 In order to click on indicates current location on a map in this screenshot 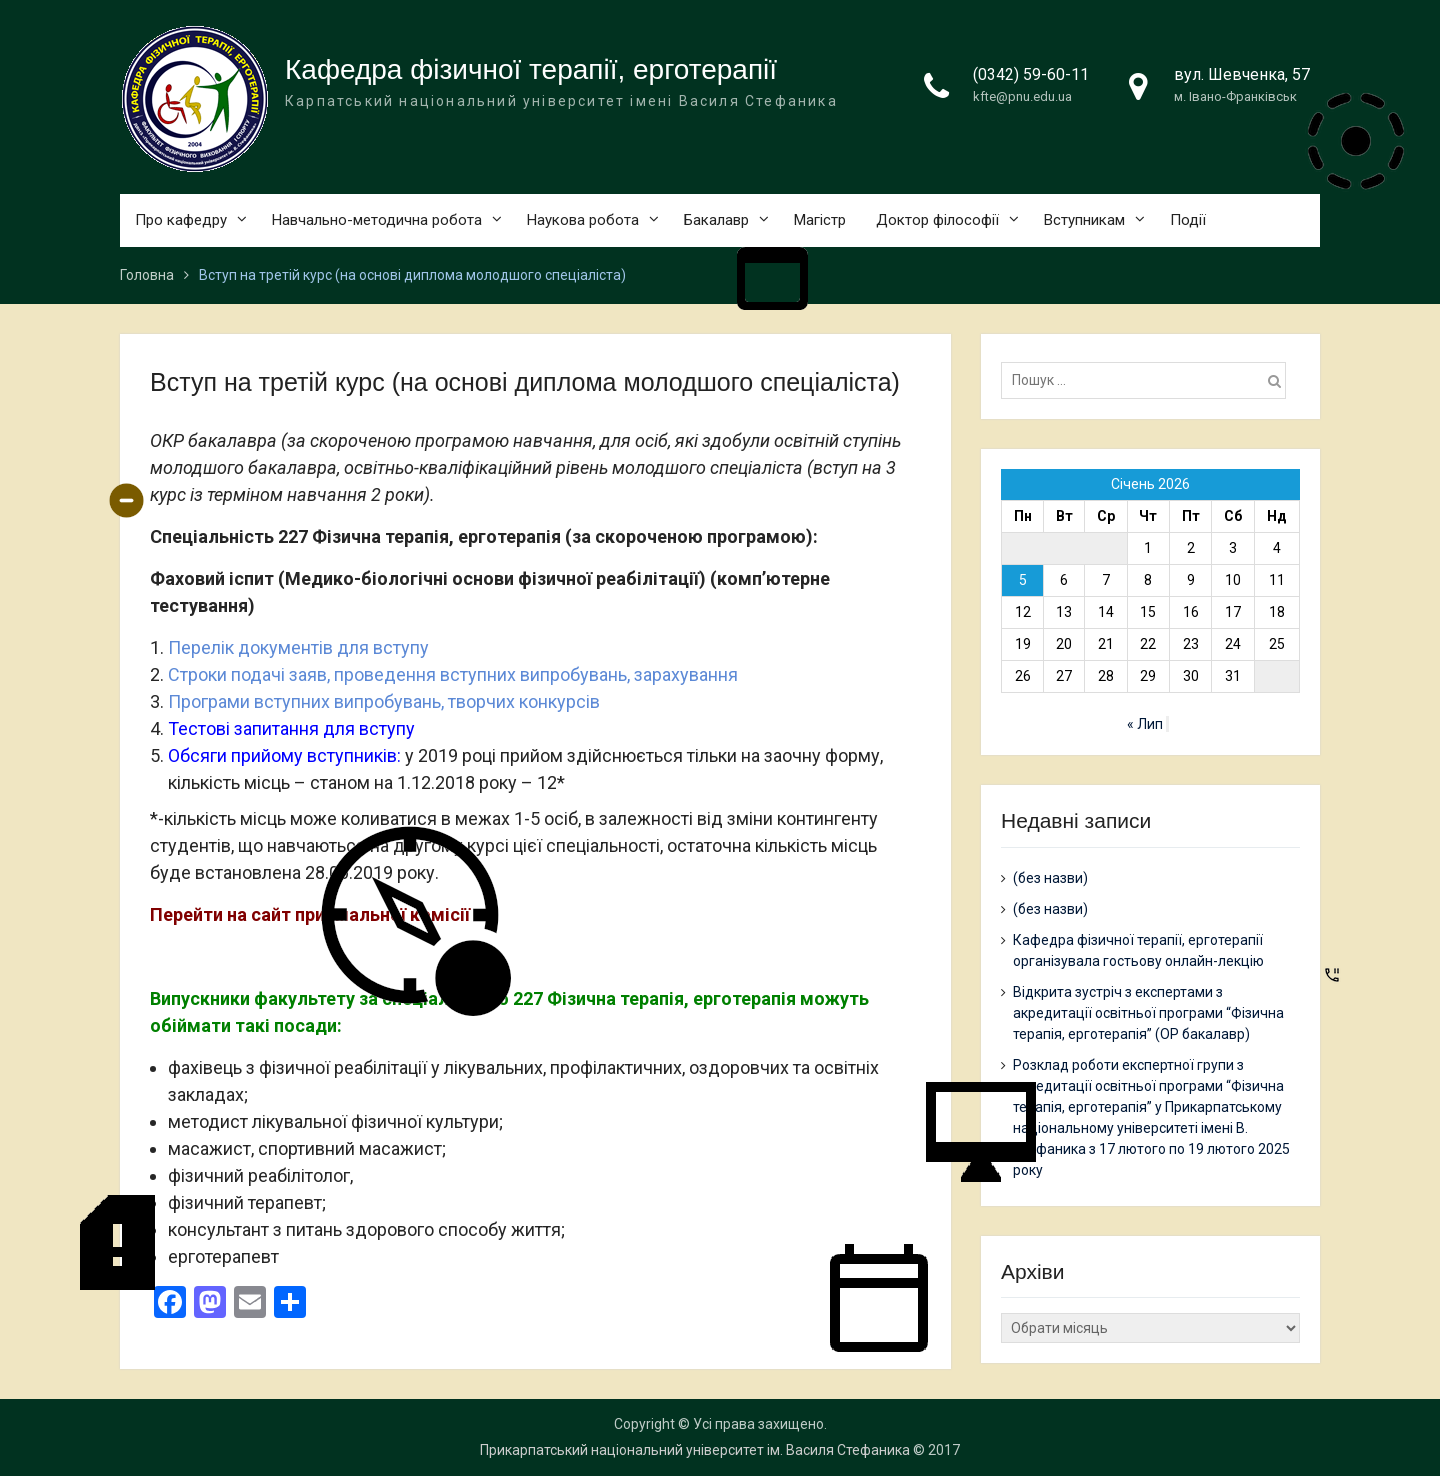, I will do `click(410, 915)`.